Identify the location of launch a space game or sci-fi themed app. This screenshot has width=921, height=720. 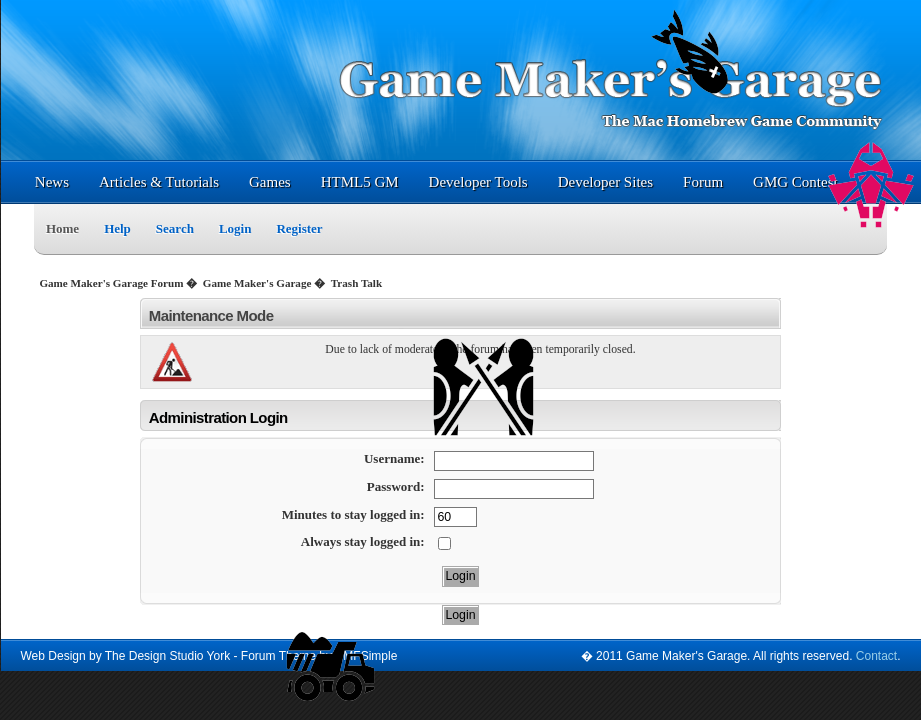
(871, 184).